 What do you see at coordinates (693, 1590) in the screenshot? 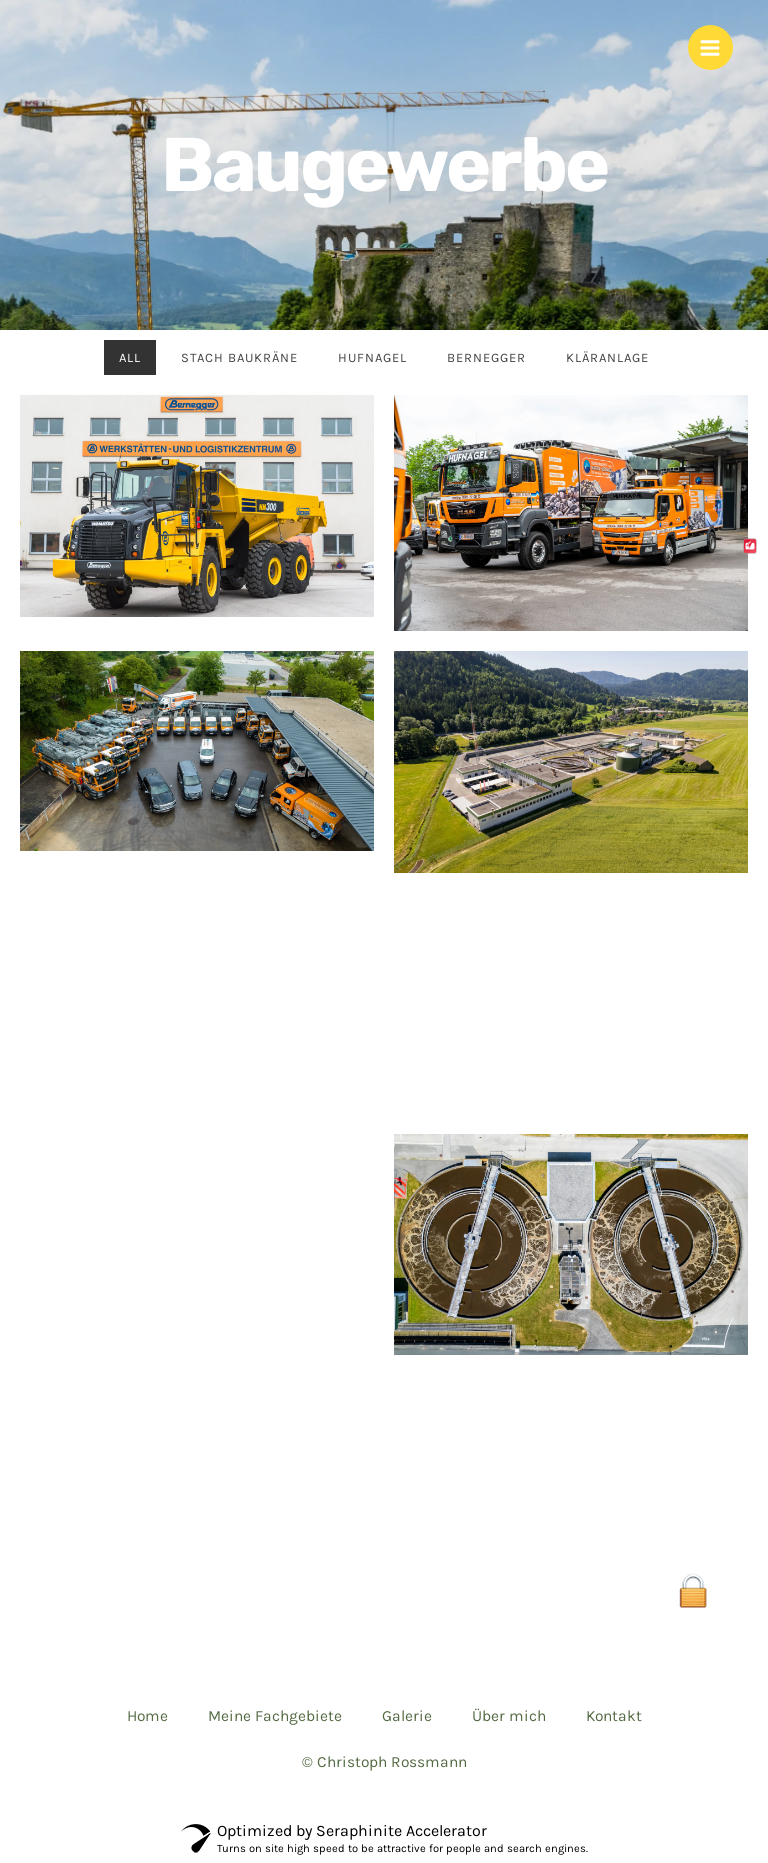
I see `indicates a locked or protected item` at bounding box center [693, 1590].